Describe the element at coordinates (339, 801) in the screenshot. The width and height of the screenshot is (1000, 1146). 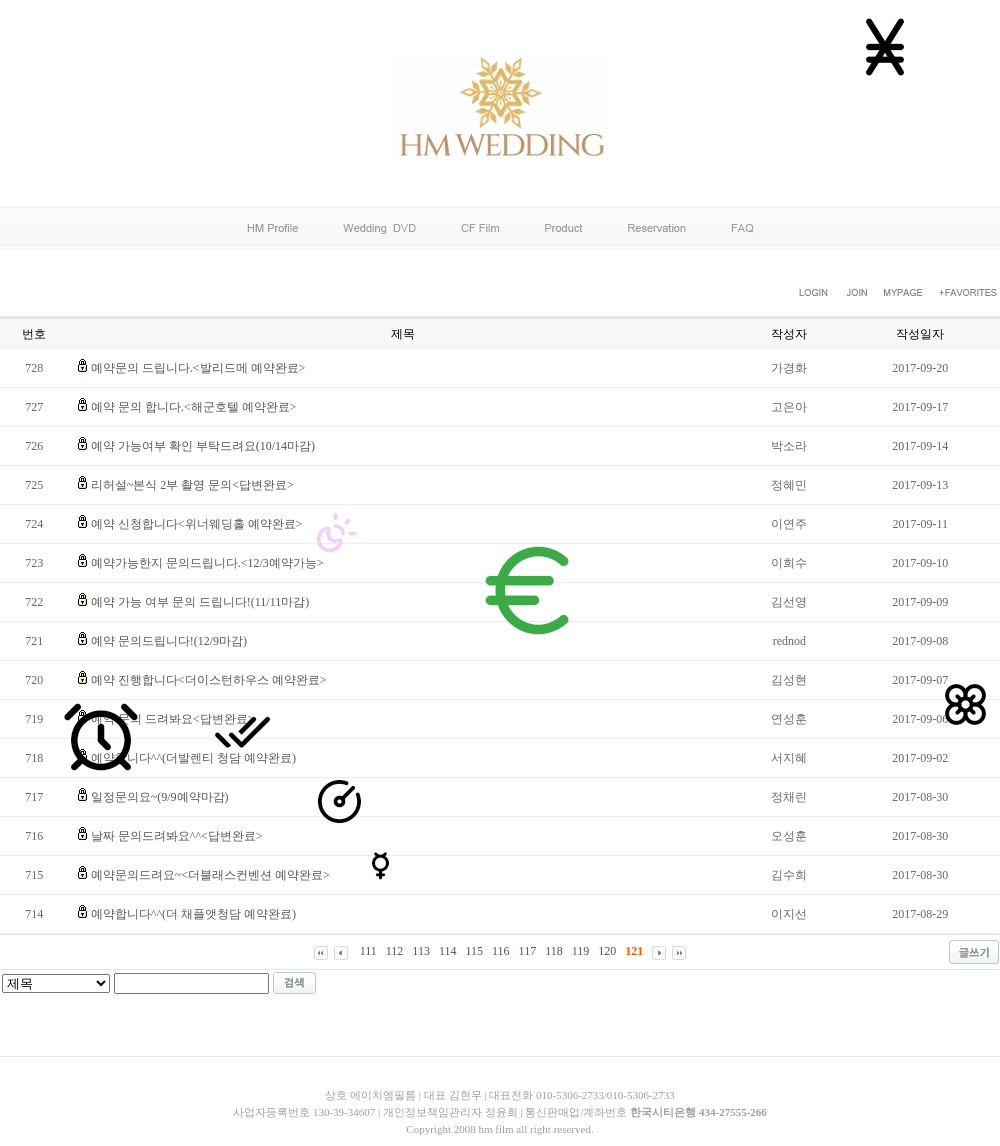
I see `view performance or speed metrics` at that location.